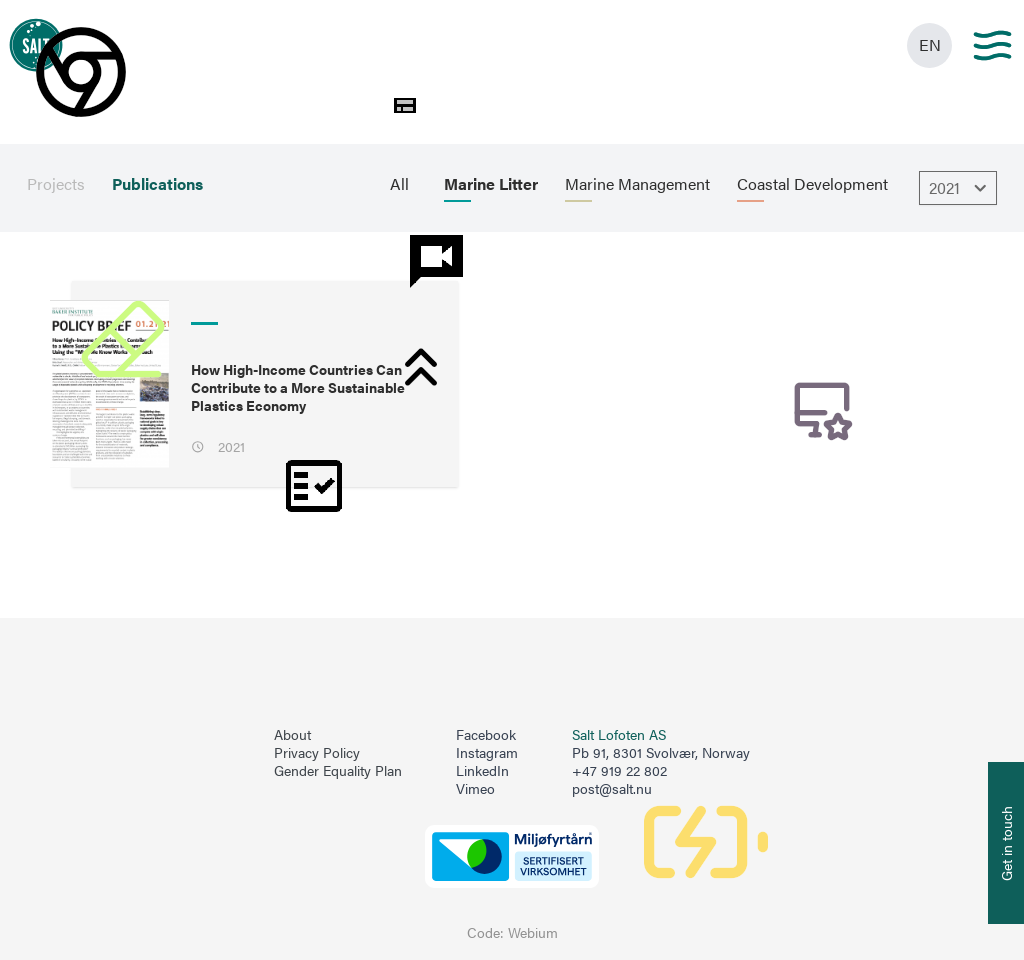 This screenshot has width=1024, height=960. I want to click on mark this device as a favorite, so click(822, 410).